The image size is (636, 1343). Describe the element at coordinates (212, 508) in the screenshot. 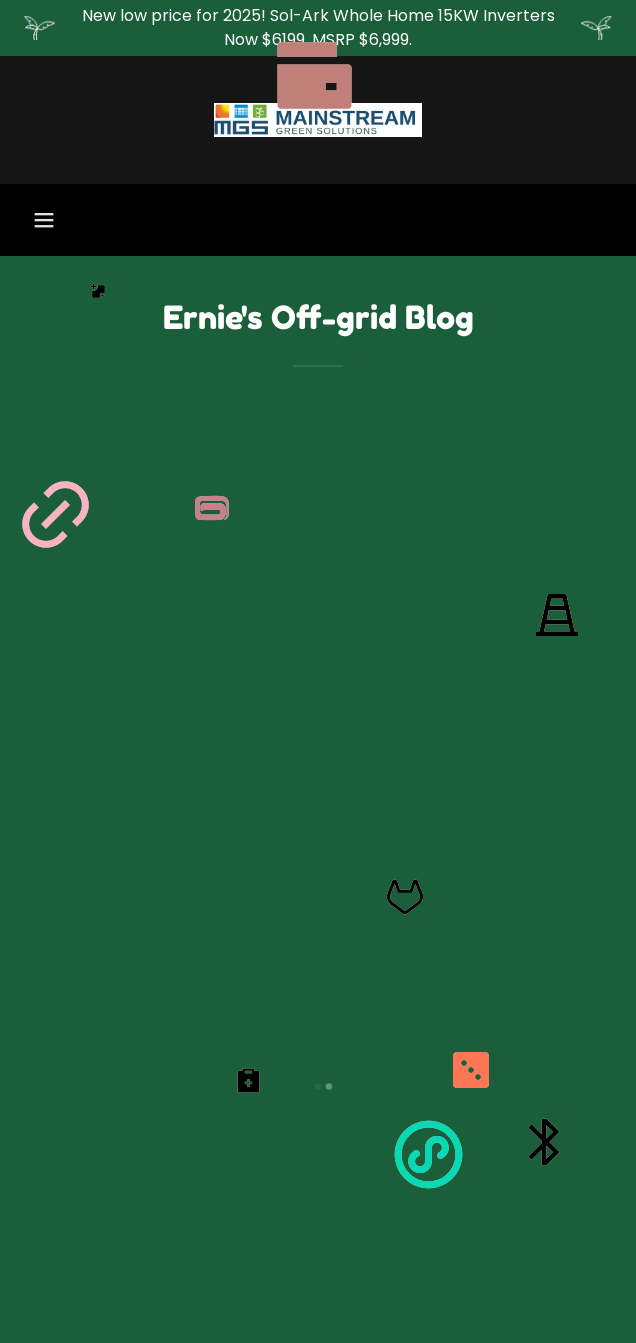

I see `open the Gameloft game launcher` at that location.